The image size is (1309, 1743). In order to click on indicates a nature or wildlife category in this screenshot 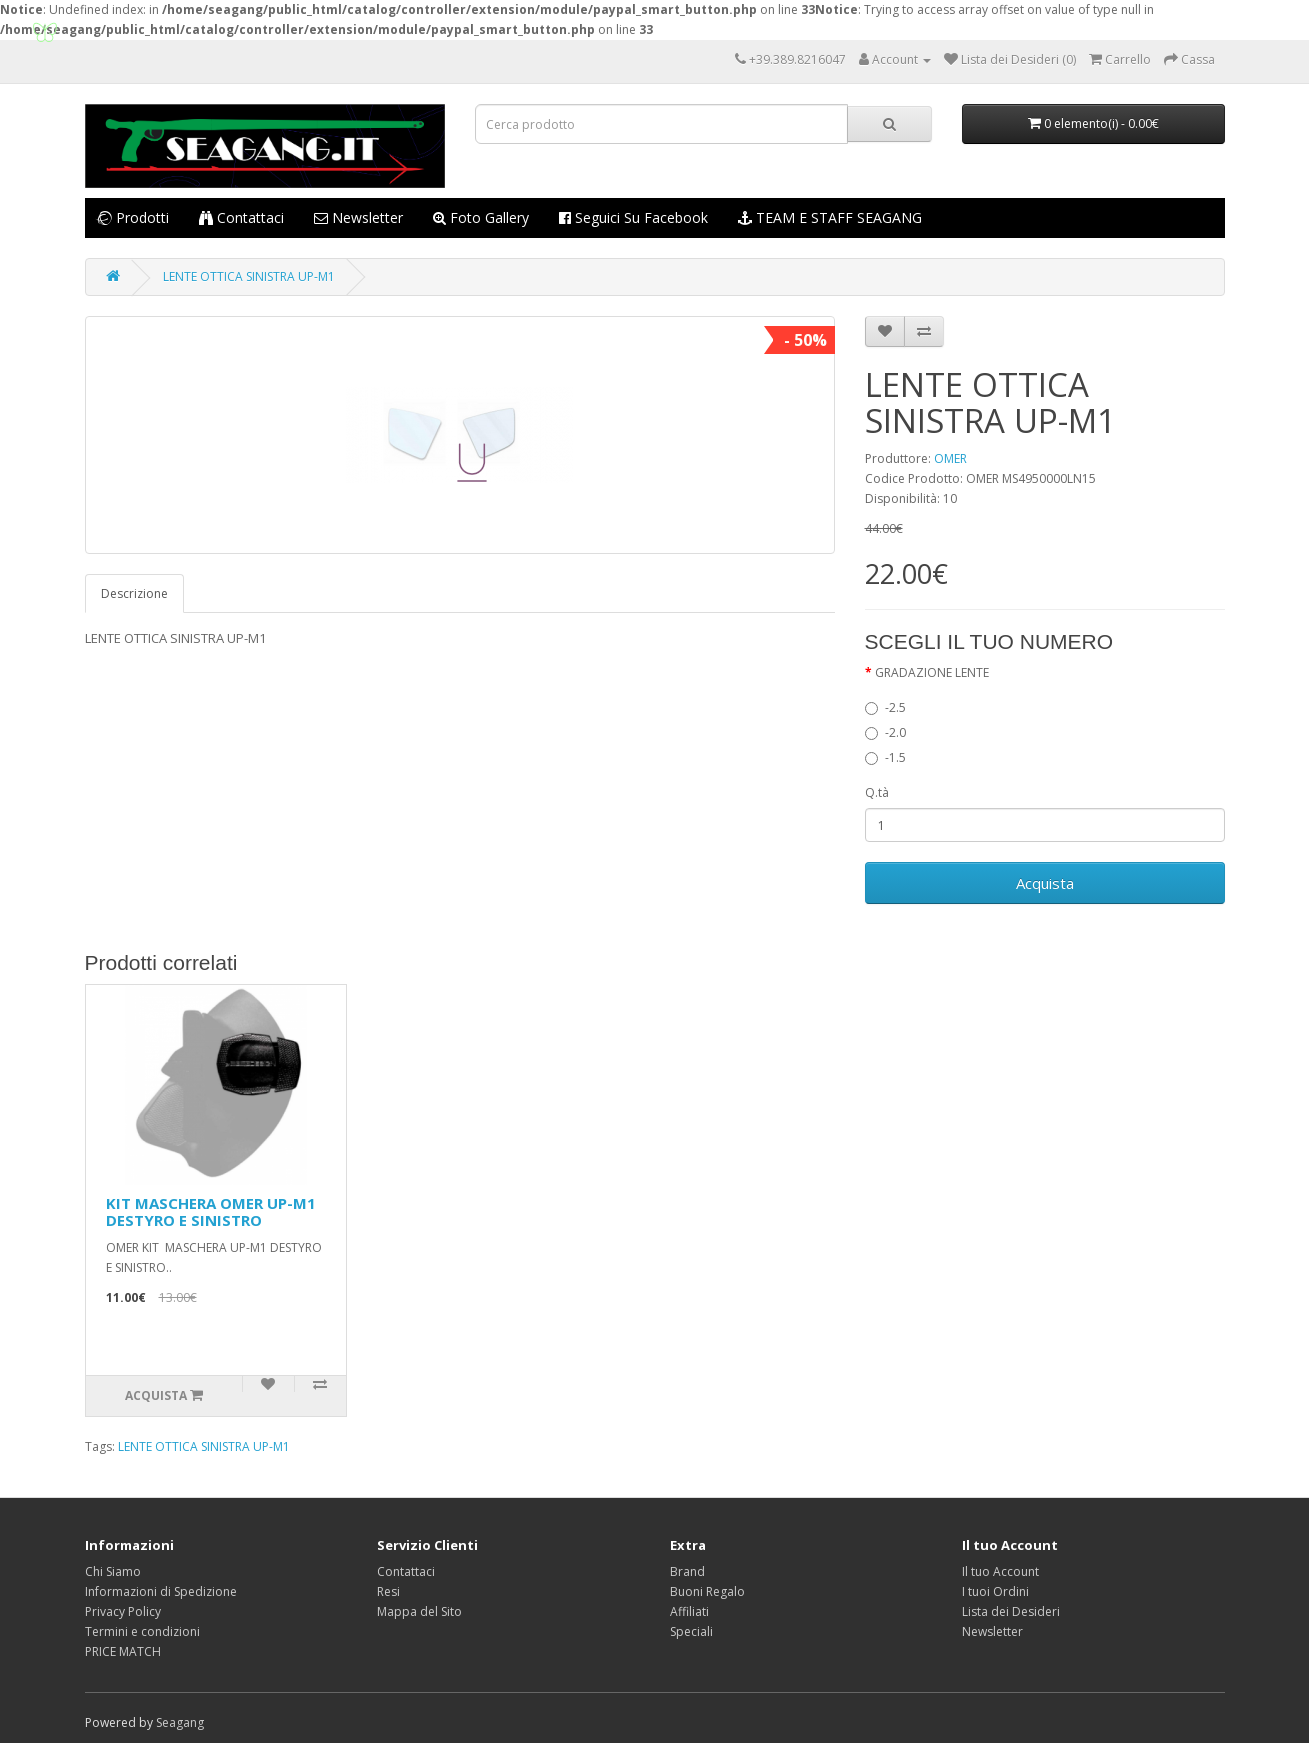, I will do `click(45, 32)`.